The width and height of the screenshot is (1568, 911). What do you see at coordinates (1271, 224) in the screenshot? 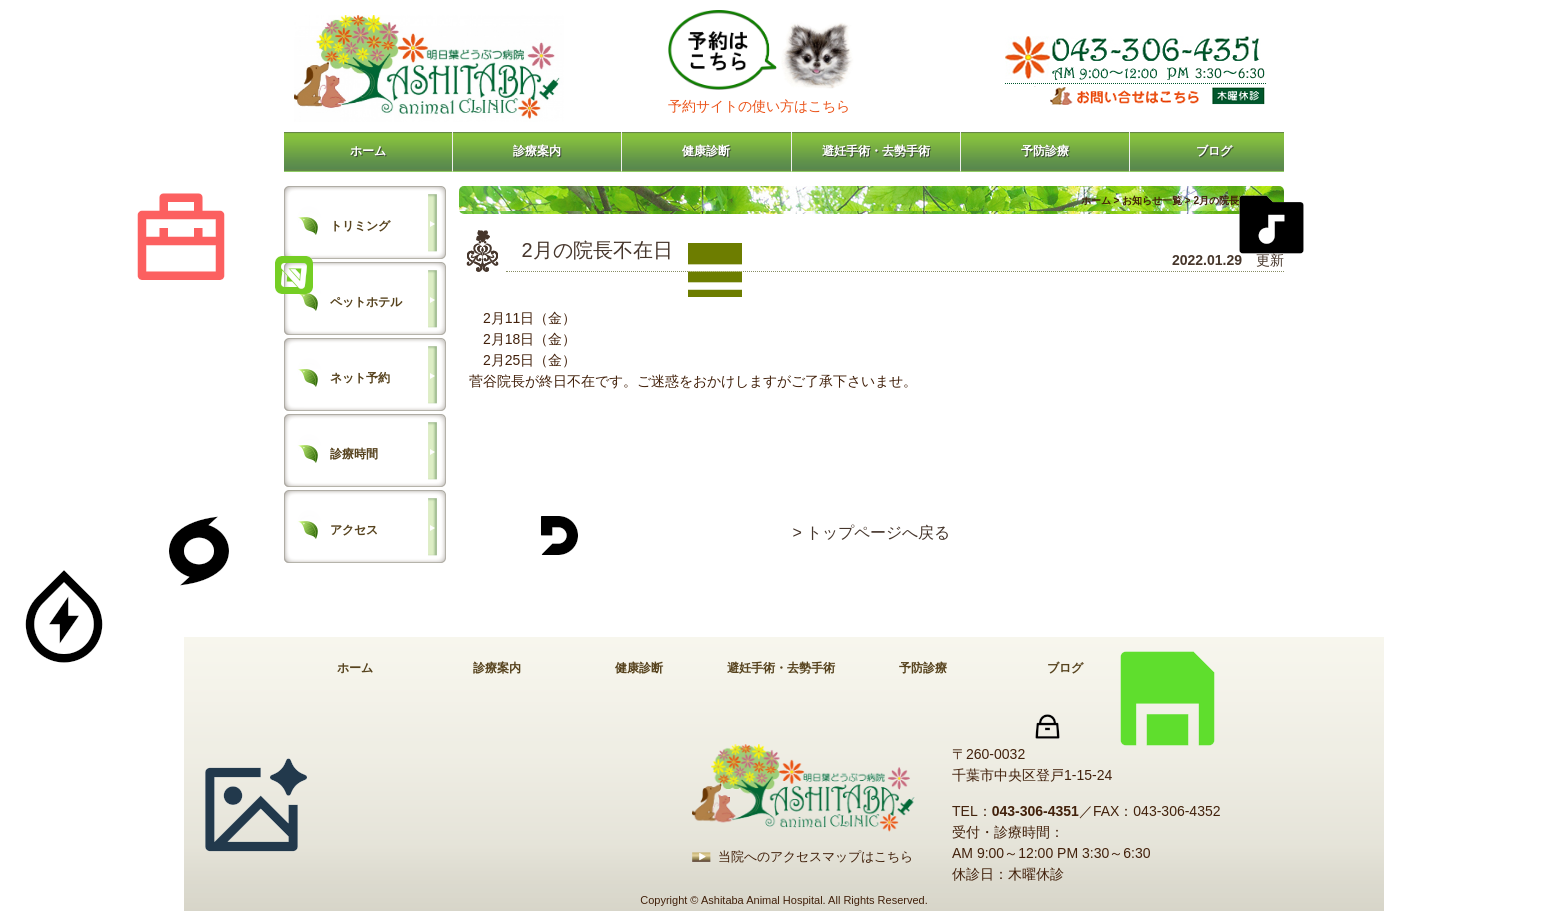
I see `open your music folder` at bounding box center [1271, 224].